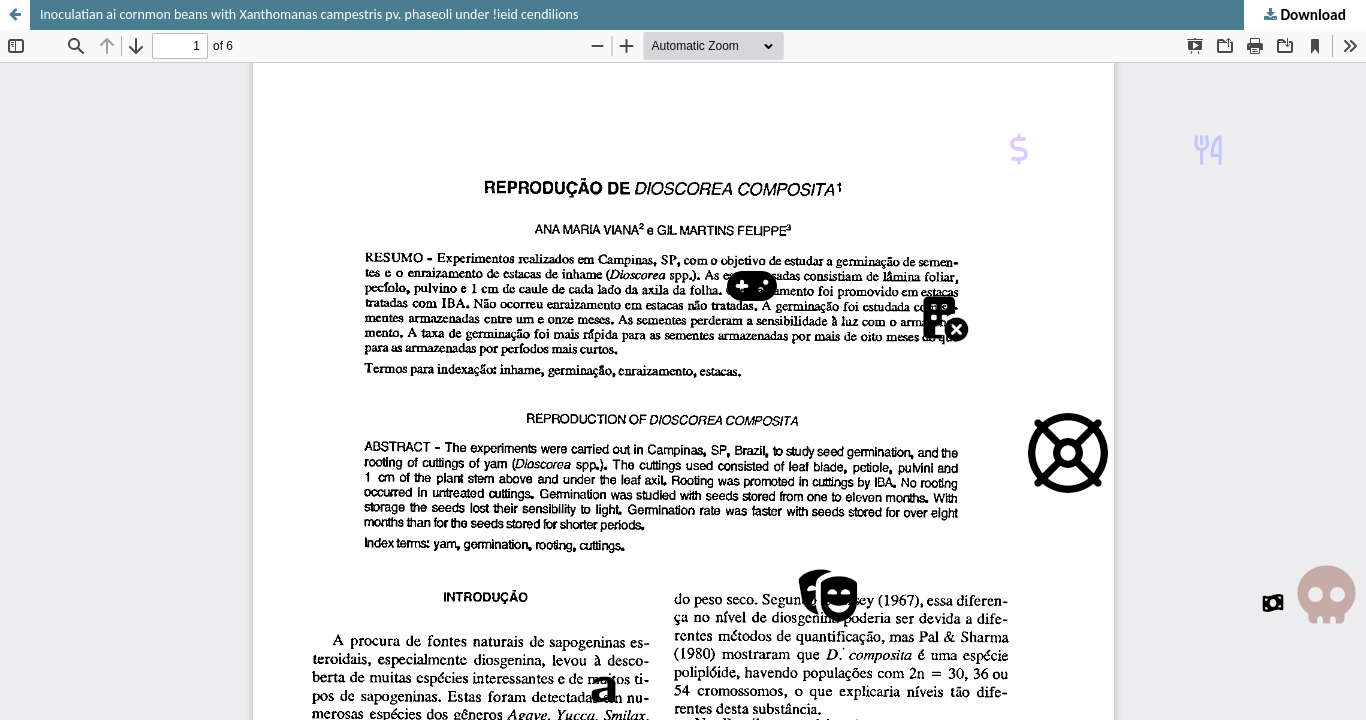 The height and width of the screenshot is (720, 1366). I want to click on access food and dining options, so click(1208, 149).